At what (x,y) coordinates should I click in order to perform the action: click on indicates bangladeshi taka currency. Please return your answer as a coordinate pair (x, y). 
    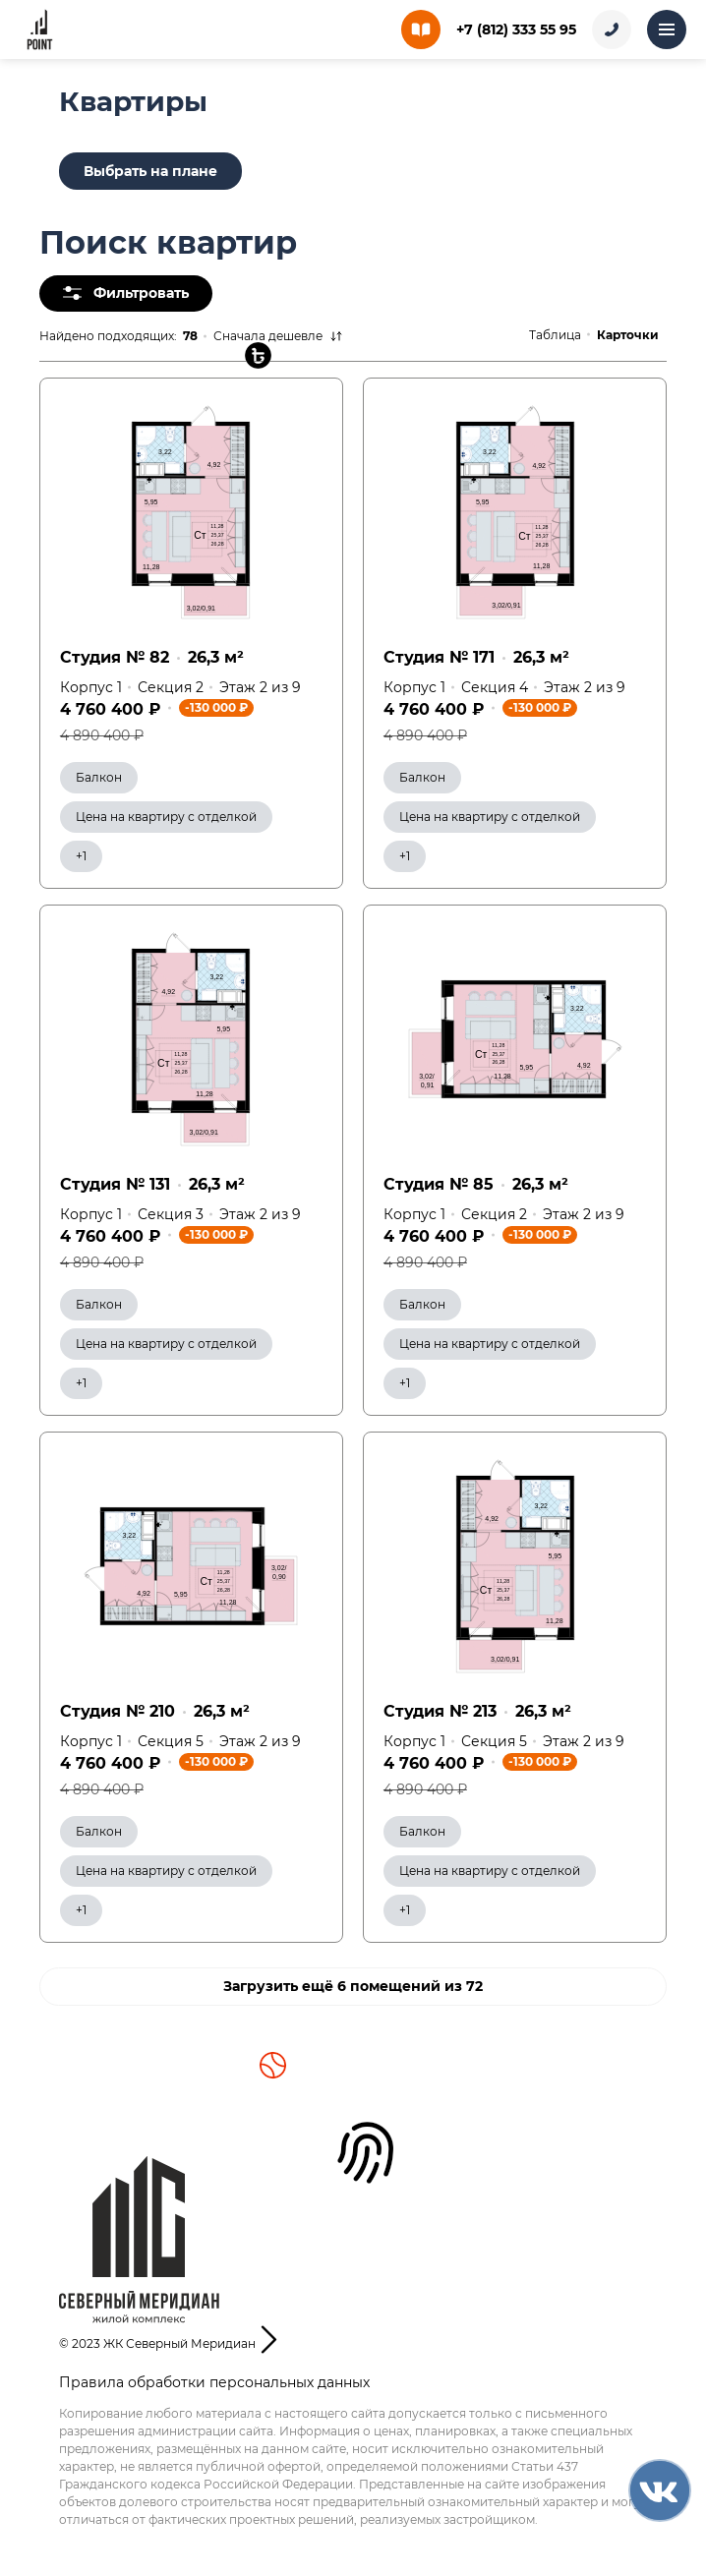
    Looking at the image, I should click on (258, 355).